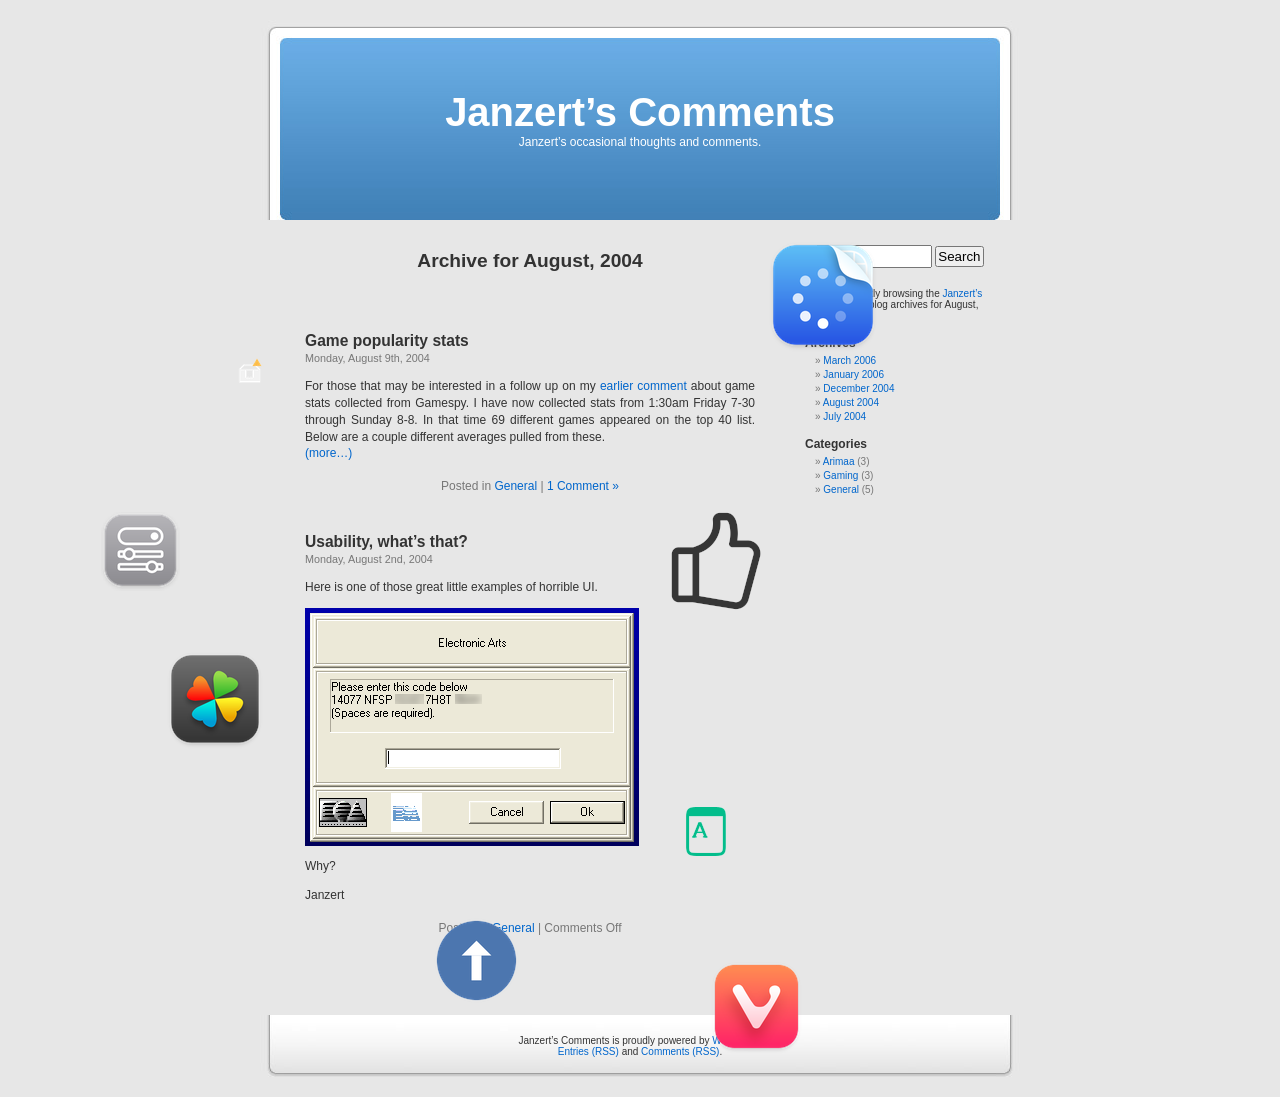 This screenshot has height=1097, width=1280. What do you see at coordinates (823, 295) in the screenshot?
I see `open system preferences or settings app` at bounding box center [823, 295].